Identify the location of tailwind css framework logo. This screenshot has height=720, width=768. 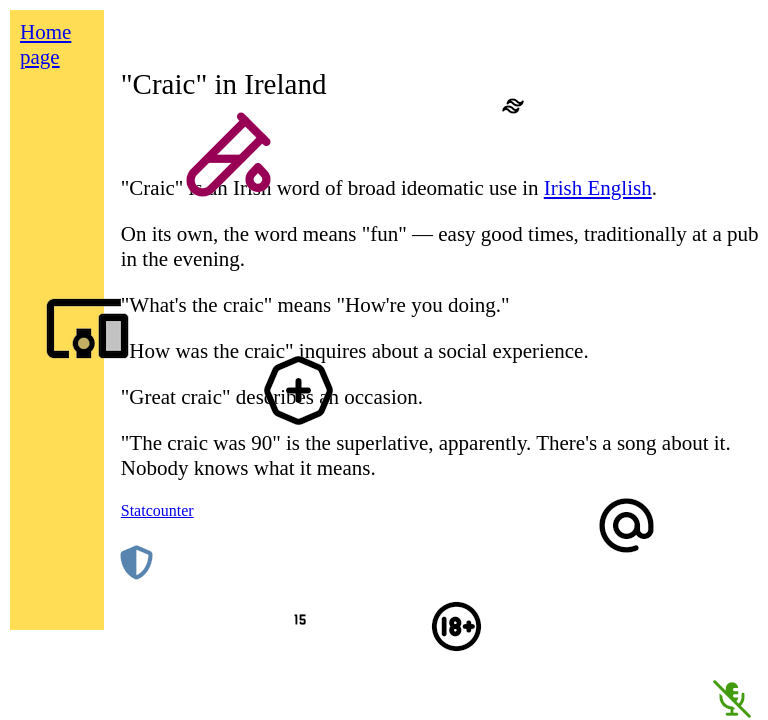
(513, 106).